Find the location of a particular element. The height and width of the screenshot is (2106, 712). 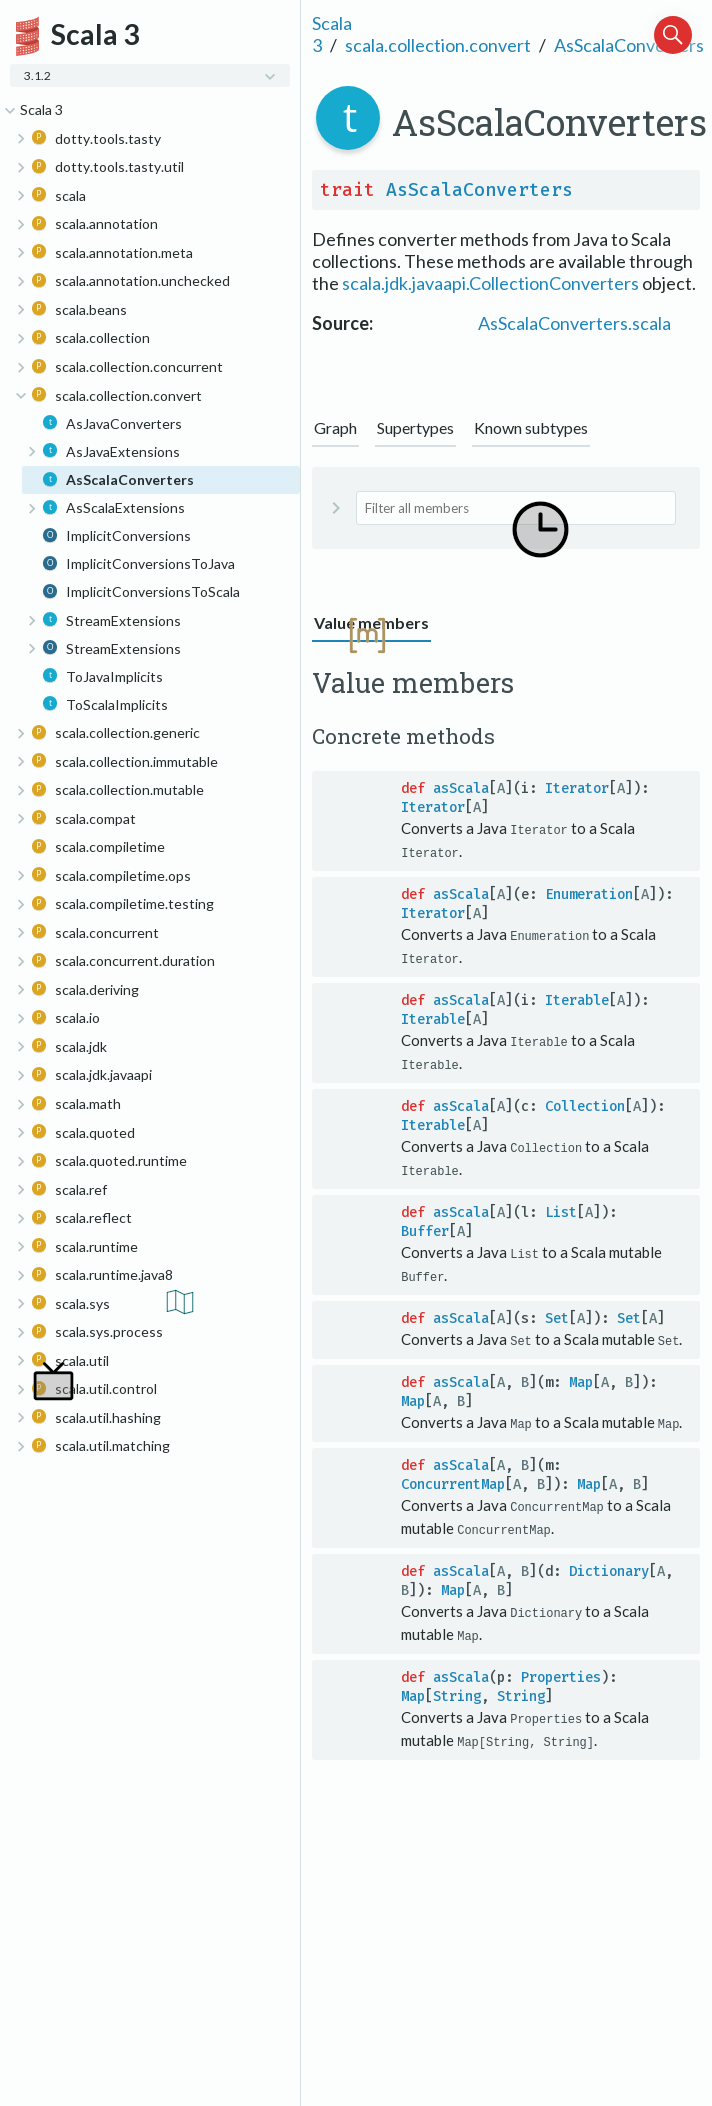

view current time is located at coordinates (540, 529).